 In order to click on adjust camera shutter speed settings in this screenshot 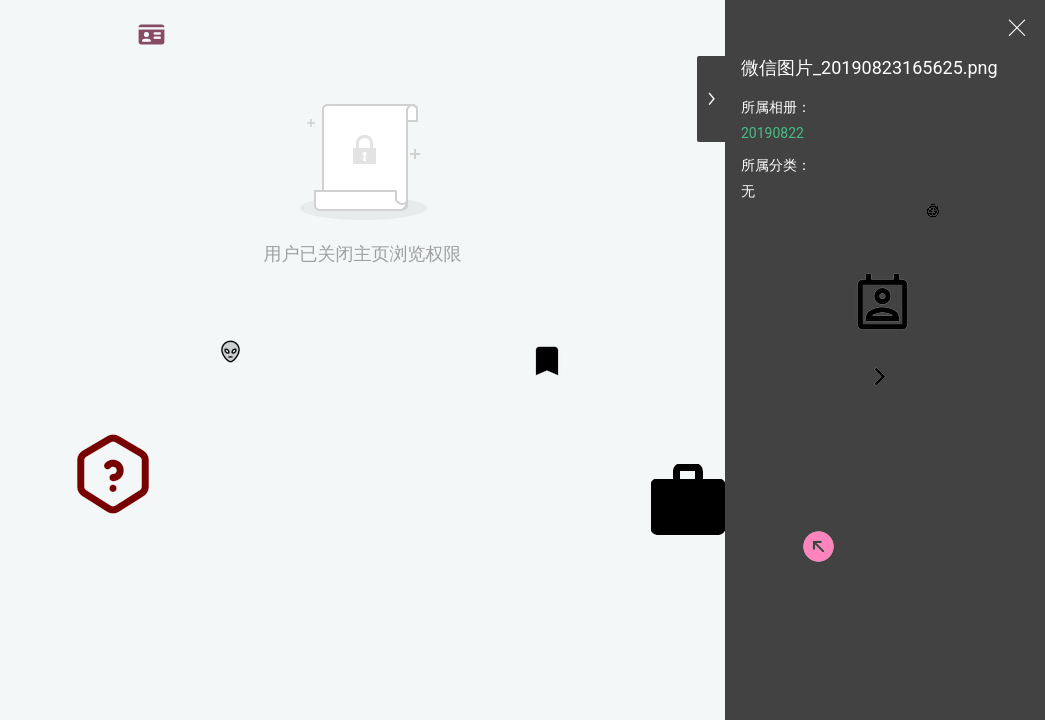, I will do `click(933, 211)`.